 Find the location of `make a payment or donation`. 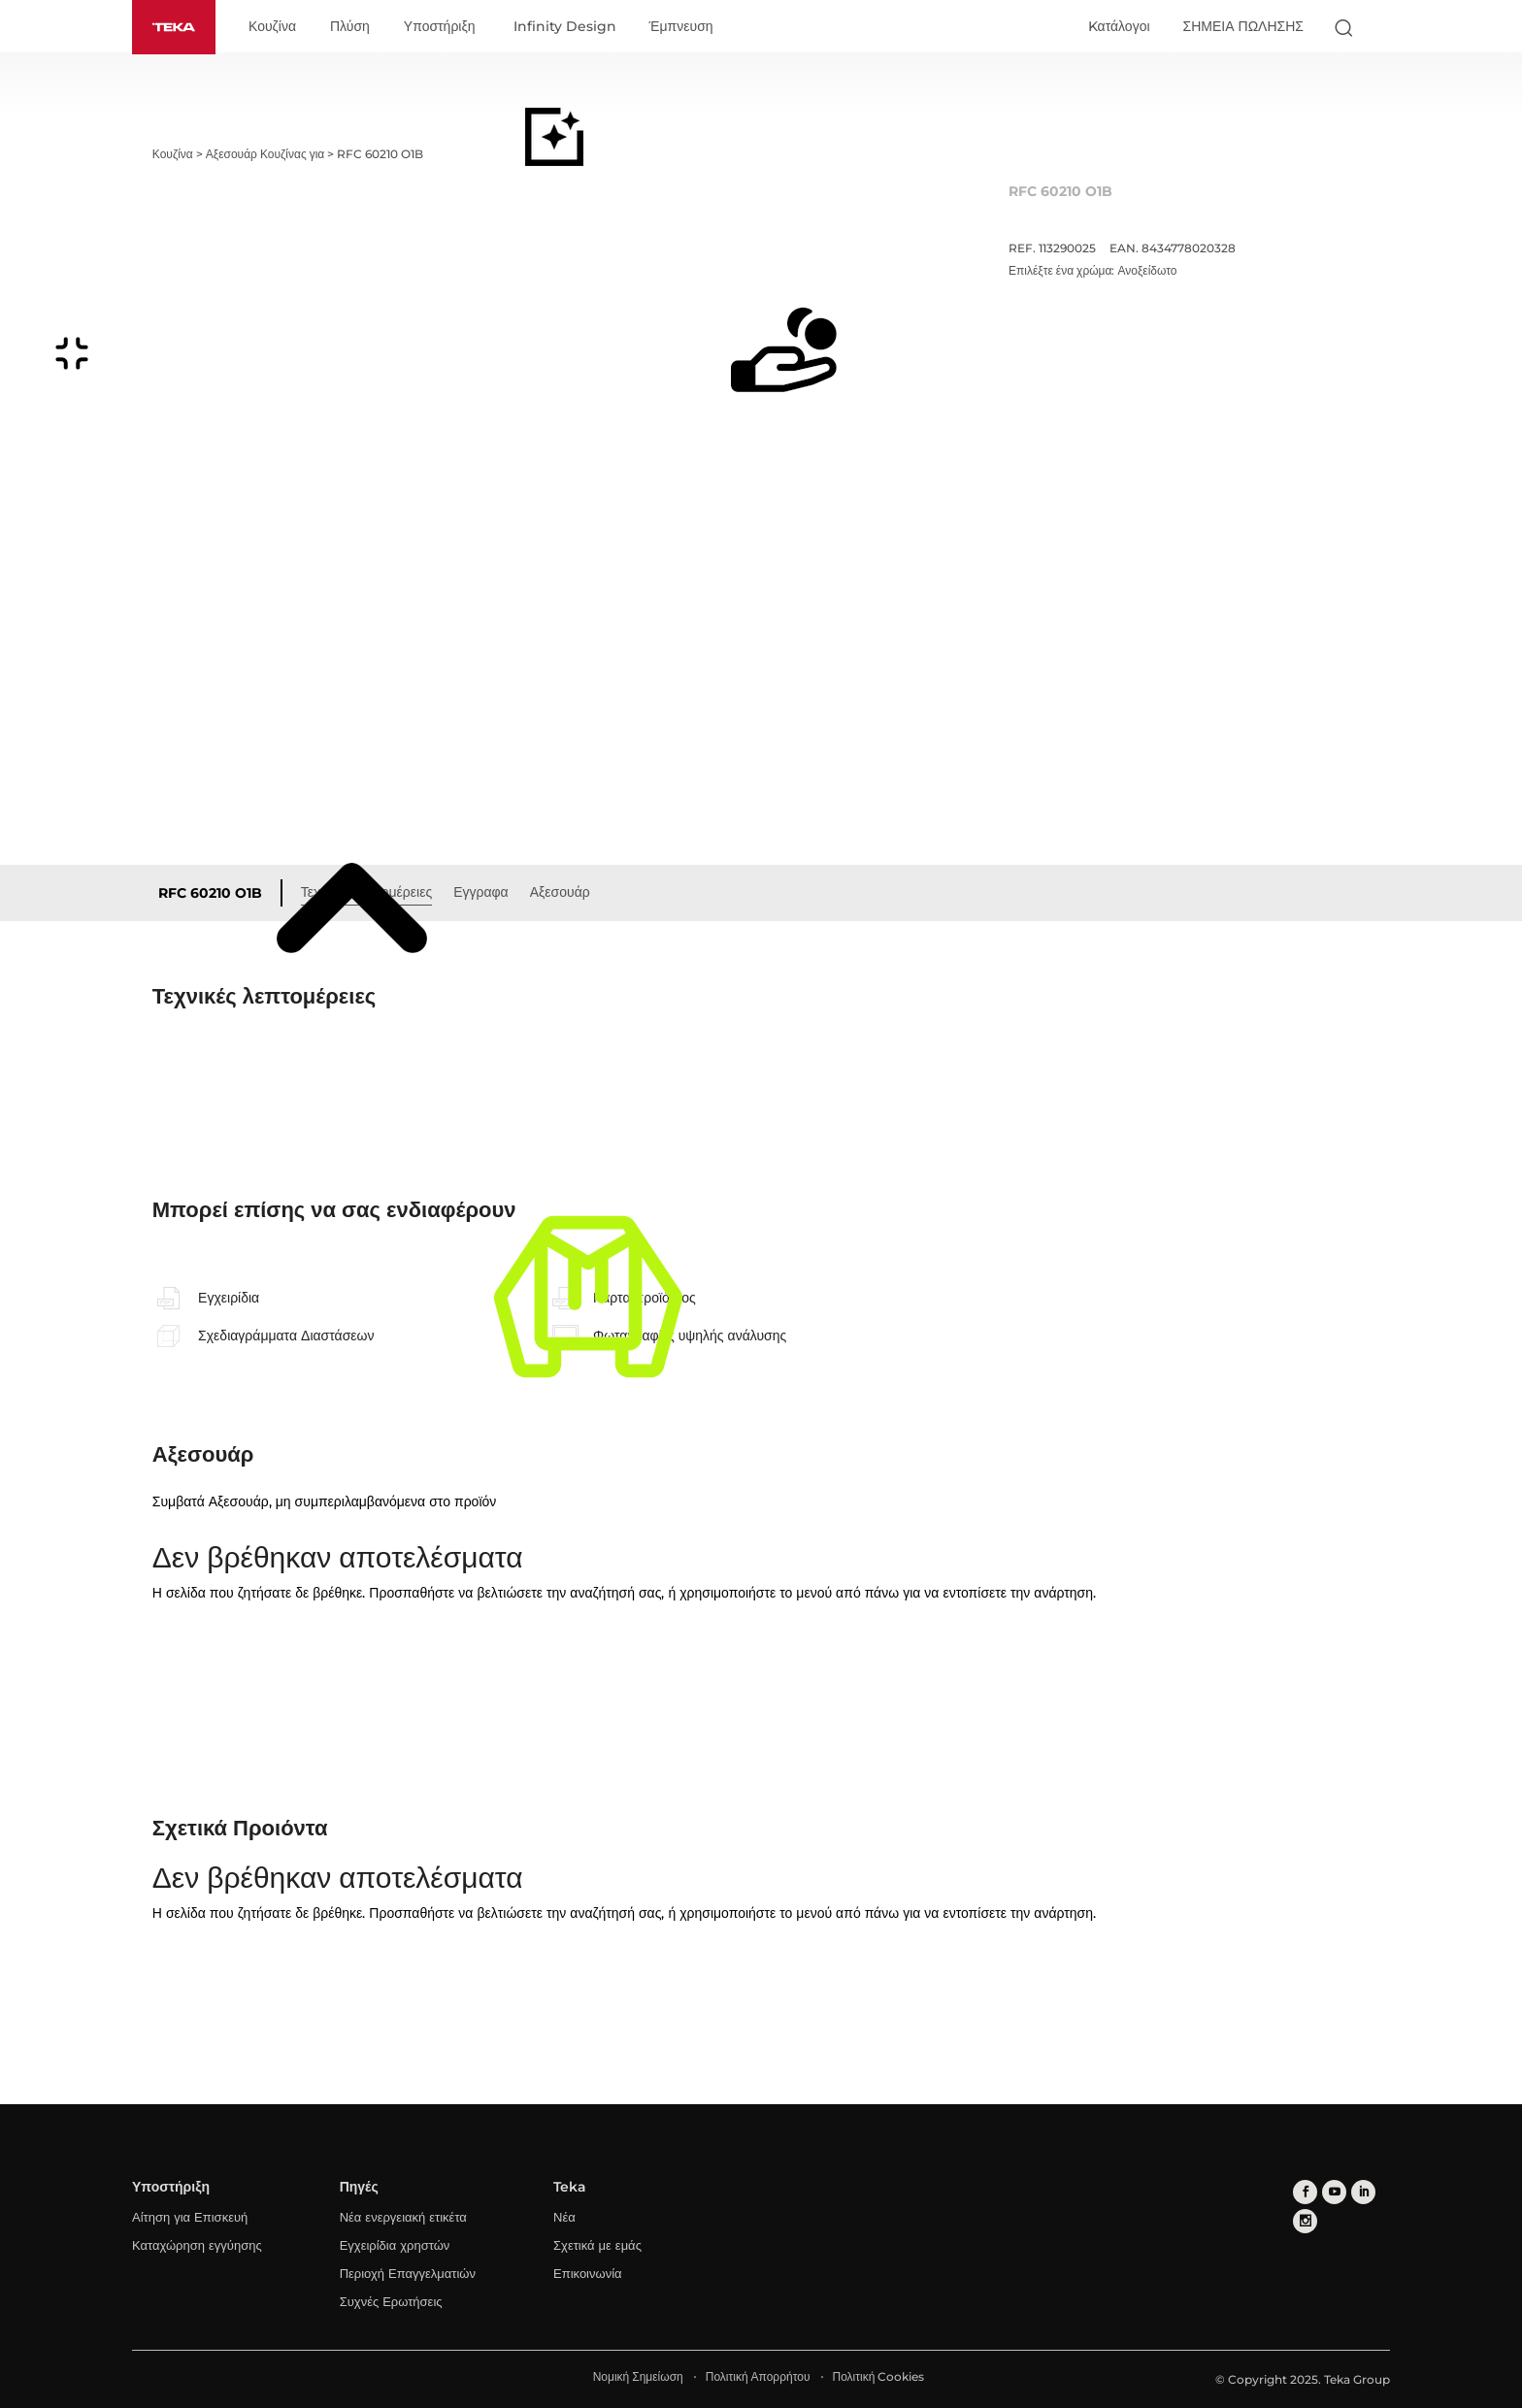

make a payment or donation is located at coordinates (787, 353).